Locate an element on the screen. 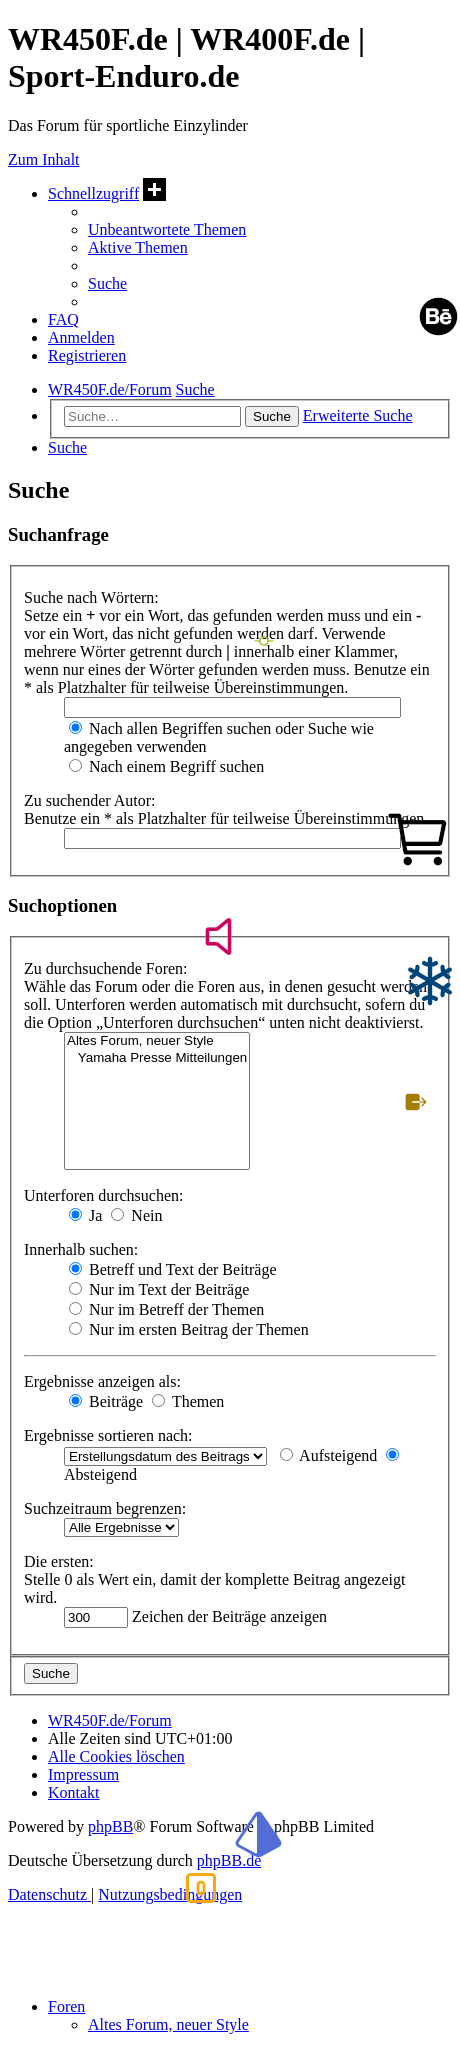 This screenshot has width=460, height=2050. view your shopping cart is located at coordinates (418, 839).